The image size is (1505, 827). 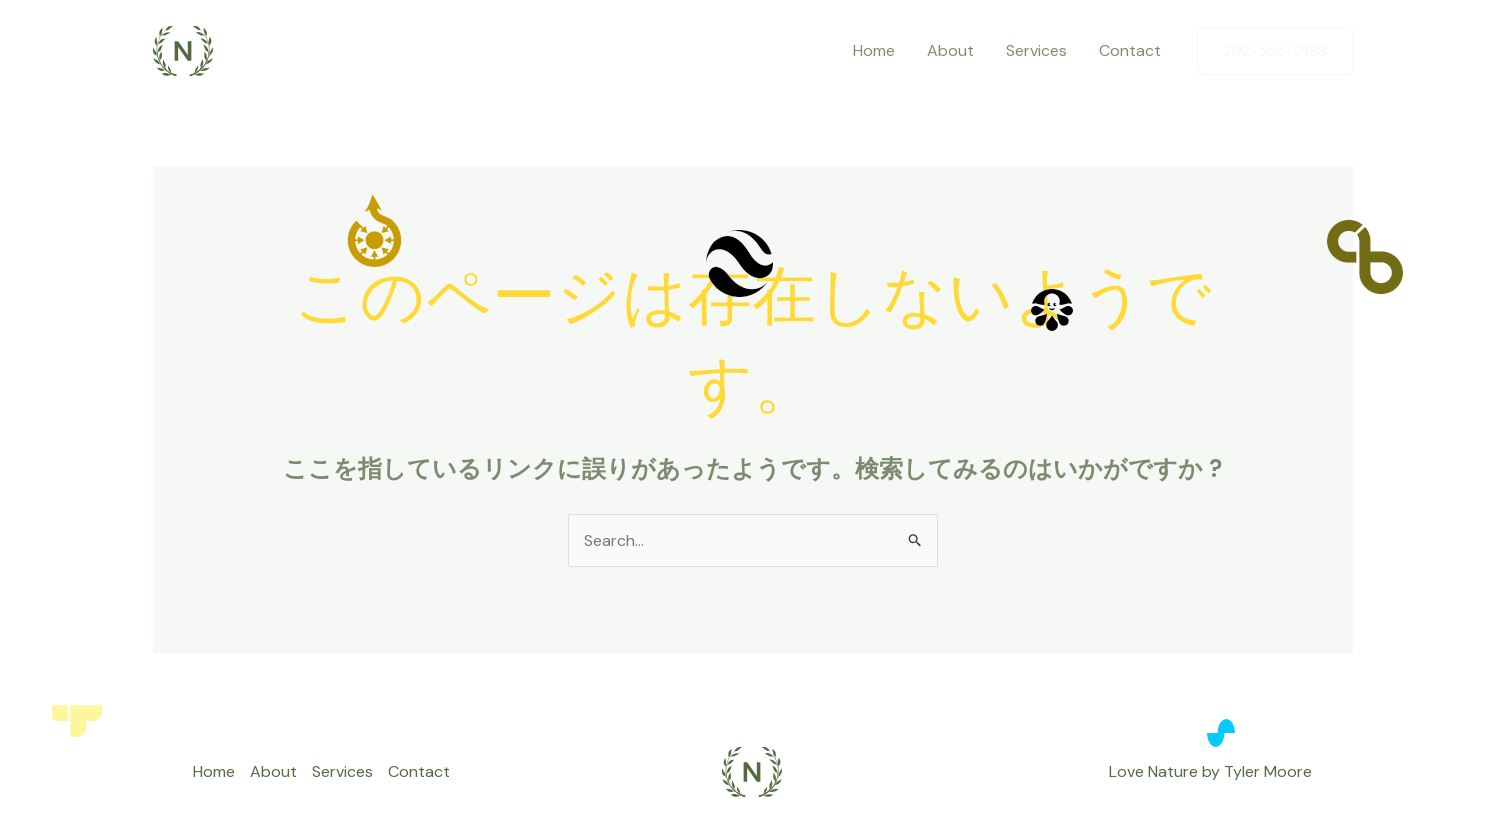 I want to click on cloudbees company logo, so click(x=1365, y=257).